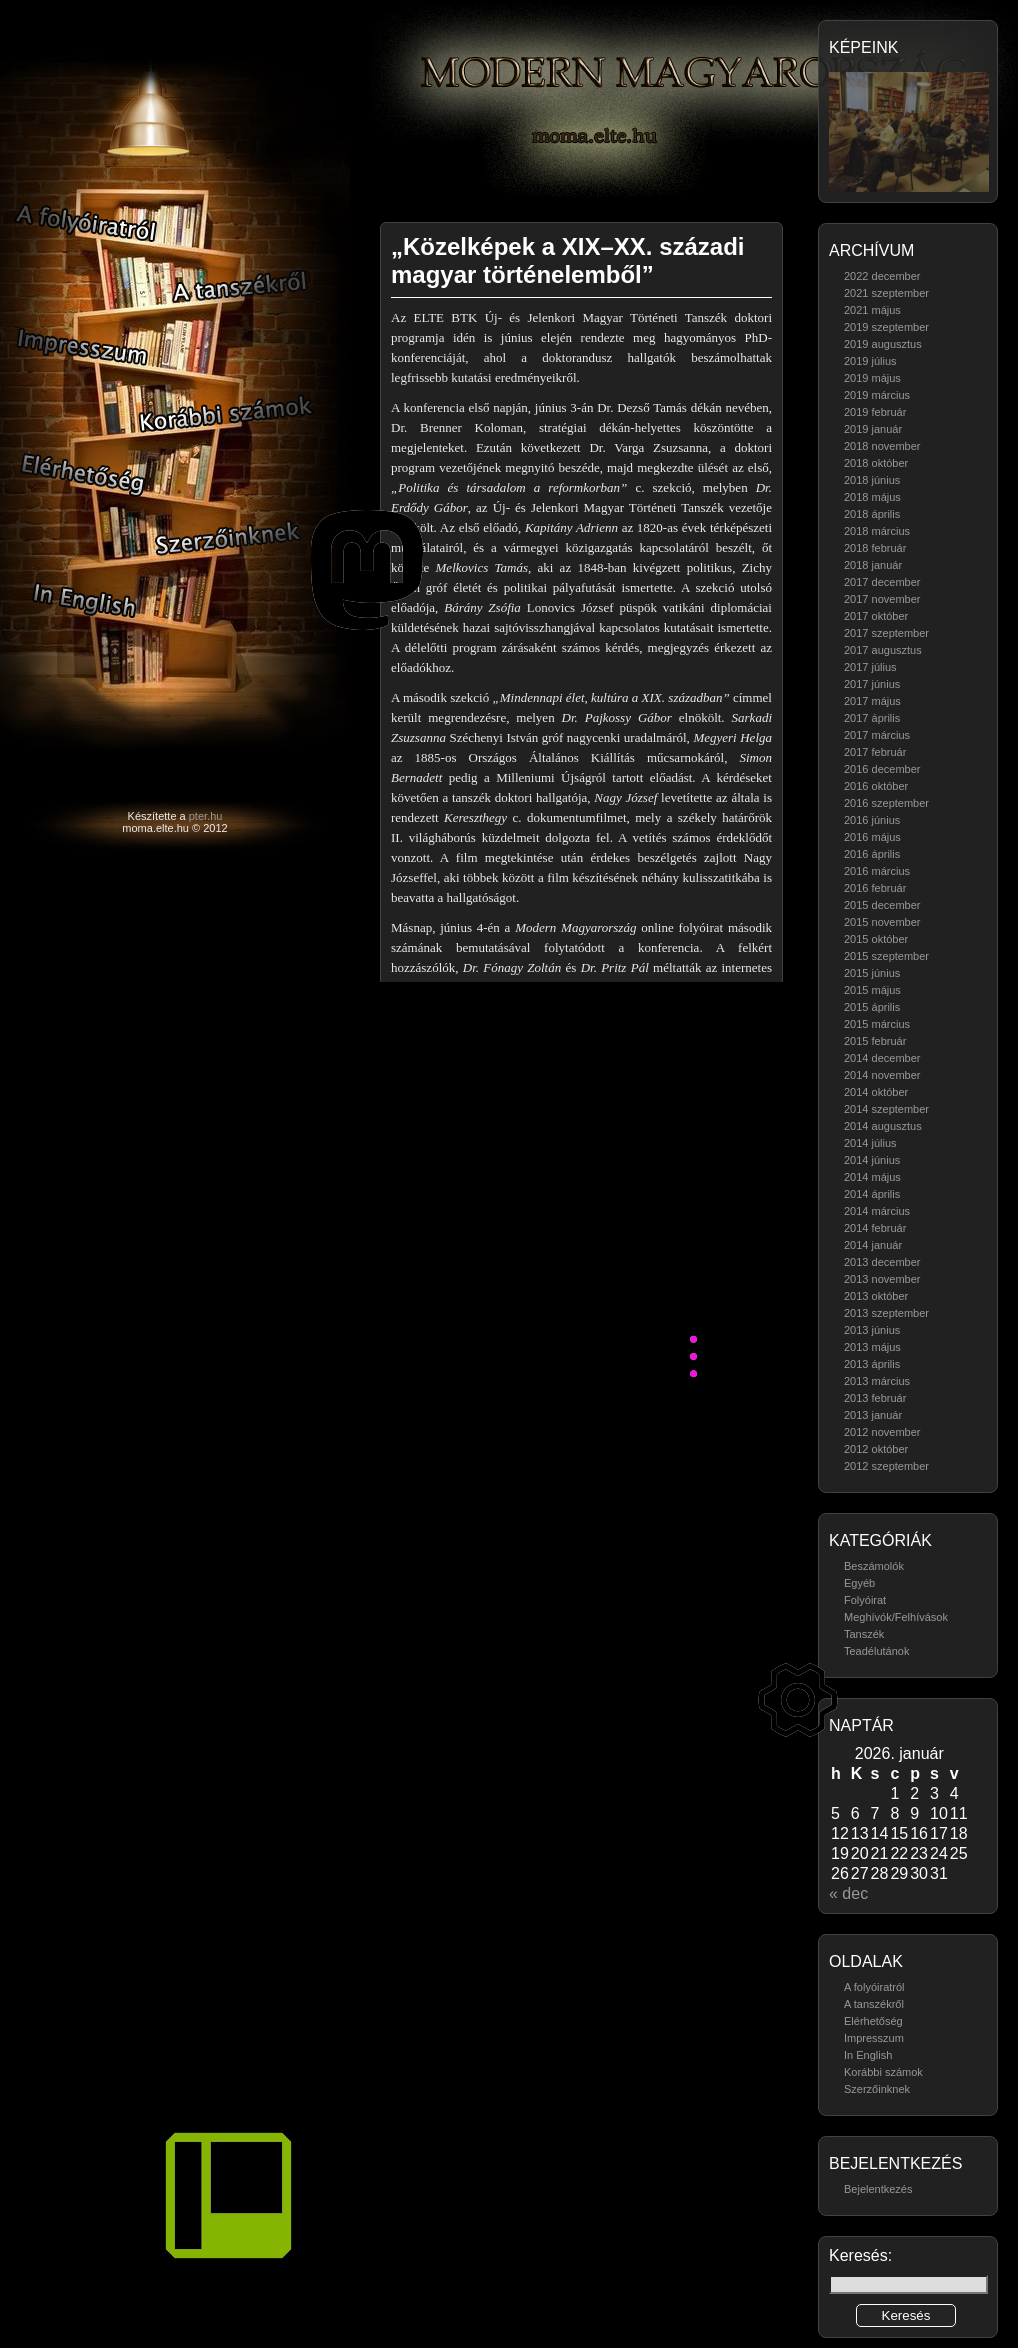 The image size is (1018, 2348). What do you see at coordinates (798, 1700) in the screenshot?
I see `access settings or preferences` at bounding box center [798, 1700].